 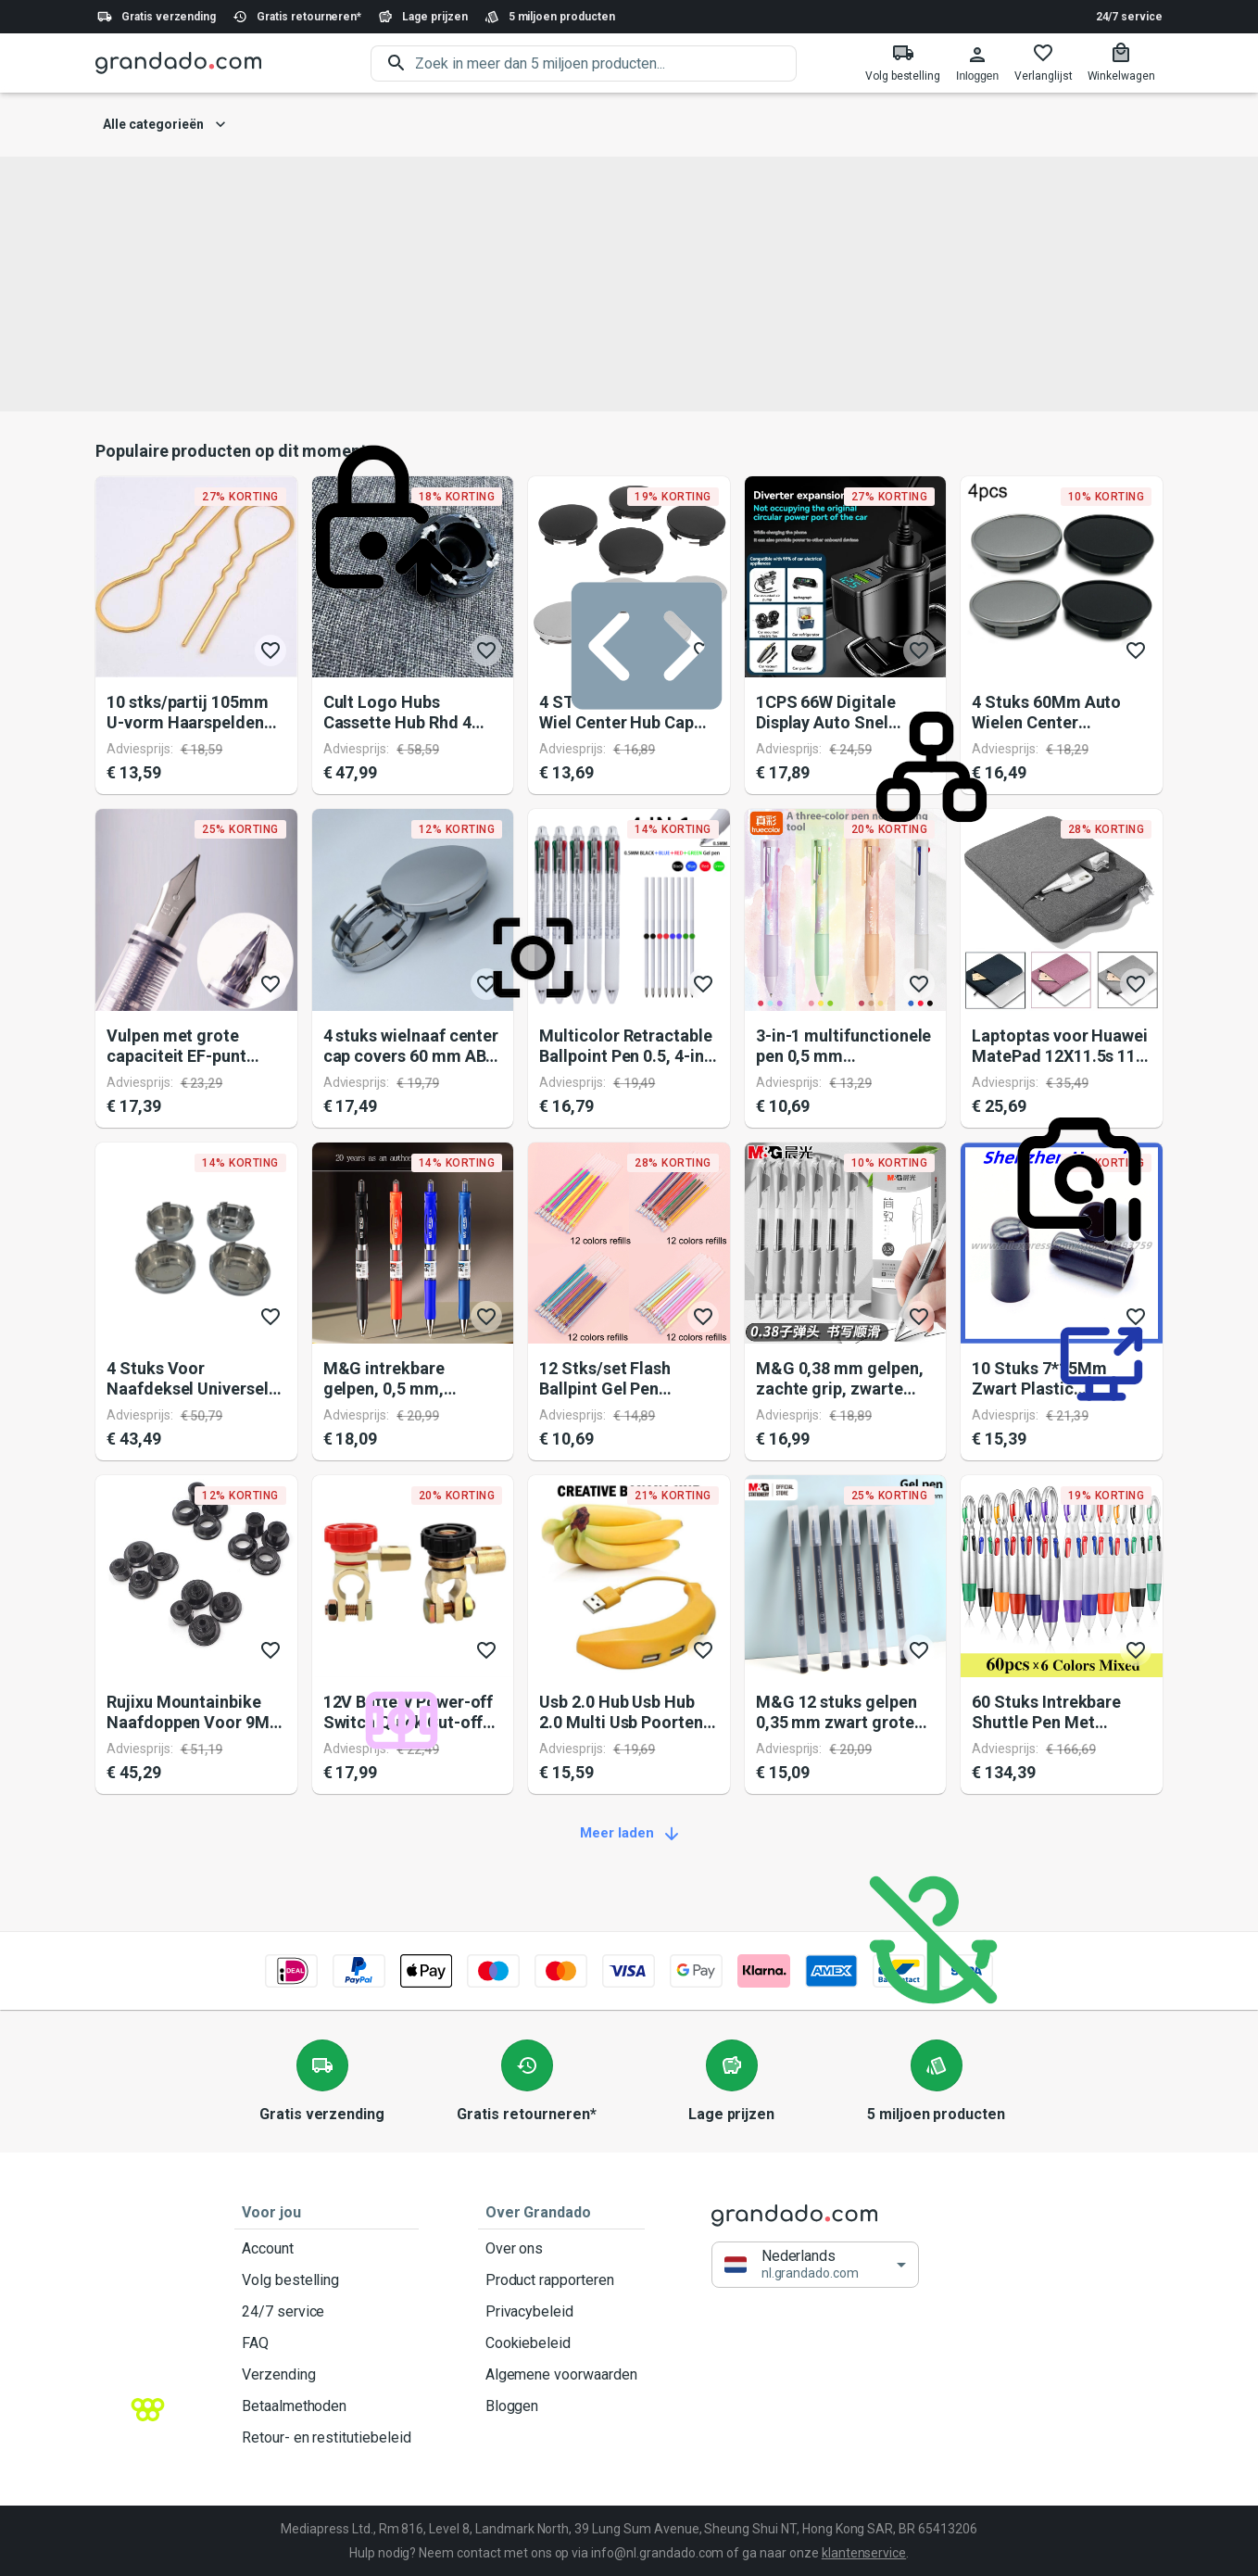 What do you see at coordinates (933, 1939) in the screenshot?
I see `disable anchor or fixed position` at bounding box center [933, 1939].